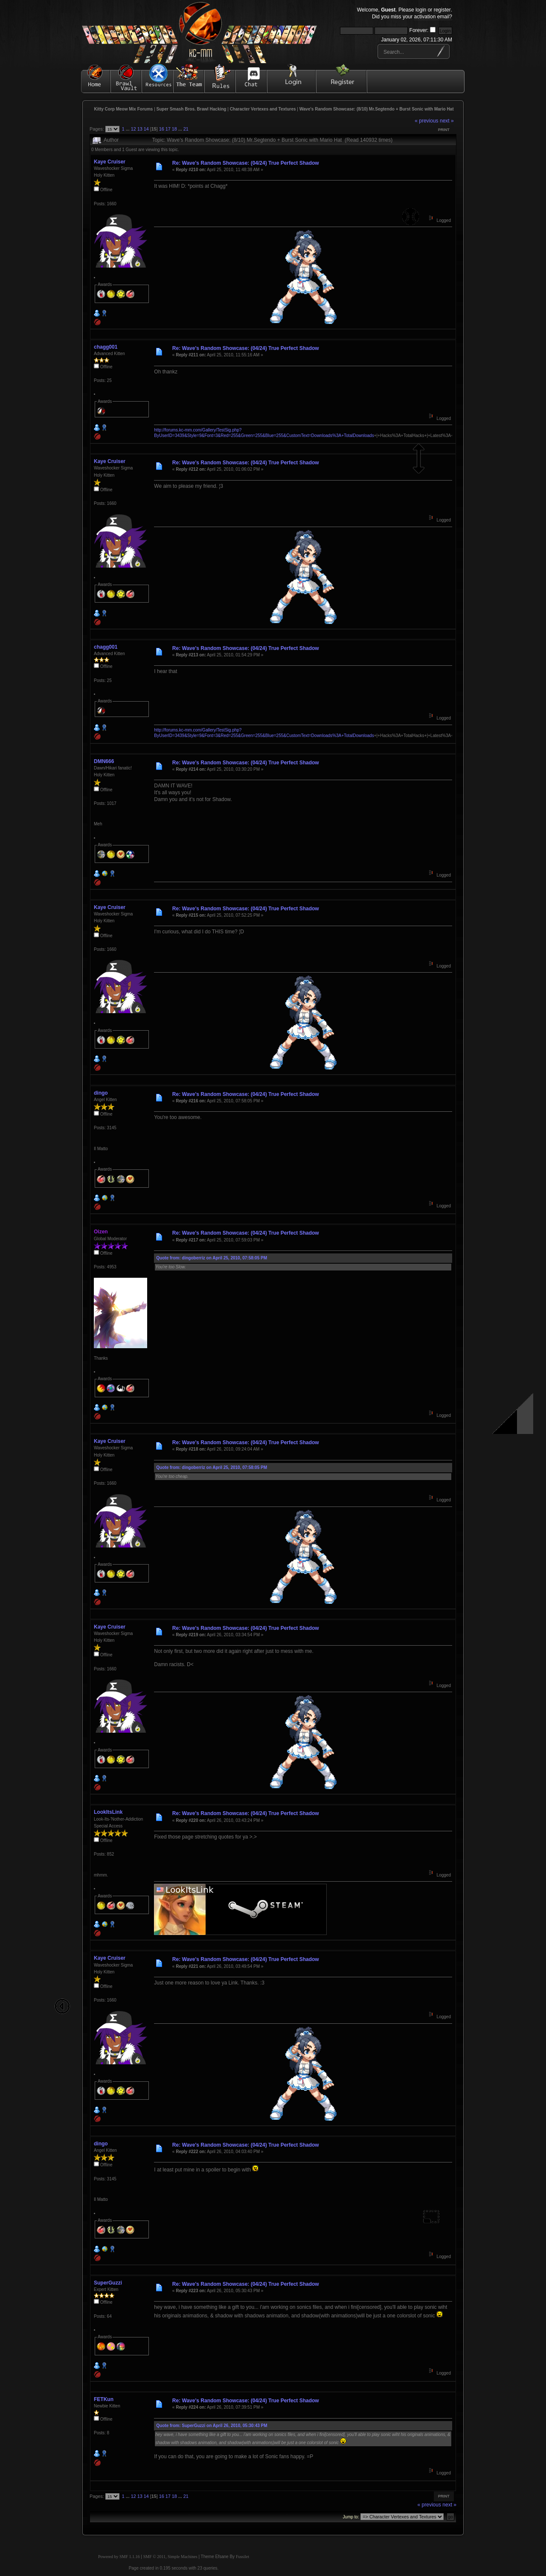 The width and height of the screenshot is (546, 2576). I want to click on adjust vertical height or size, so click(418, 458).